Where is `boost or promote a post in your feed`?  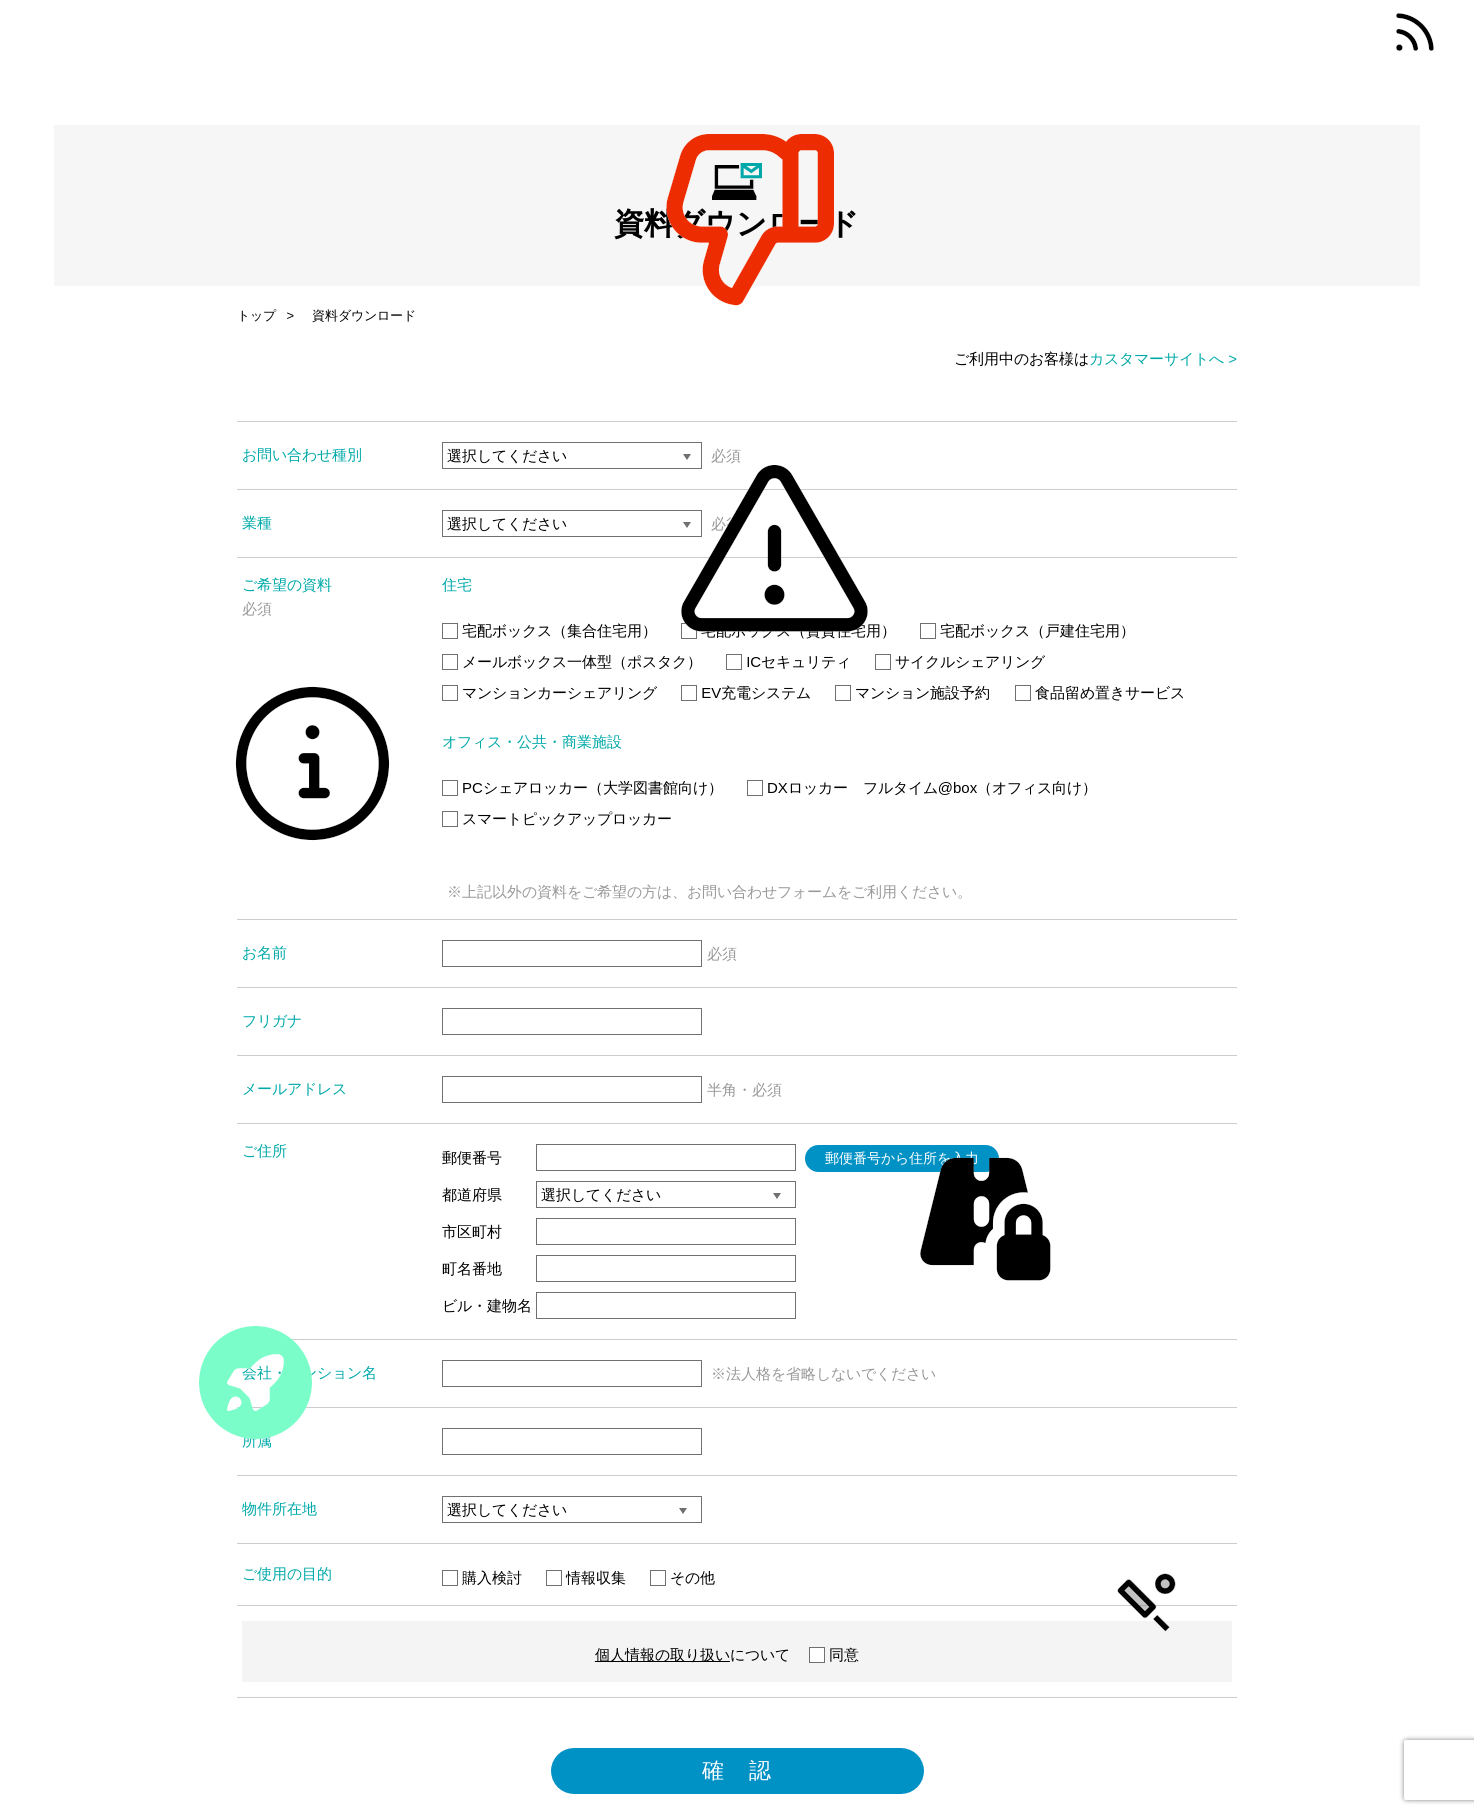
boost or promote a post in your feed is located at coordinates (255, 1382).